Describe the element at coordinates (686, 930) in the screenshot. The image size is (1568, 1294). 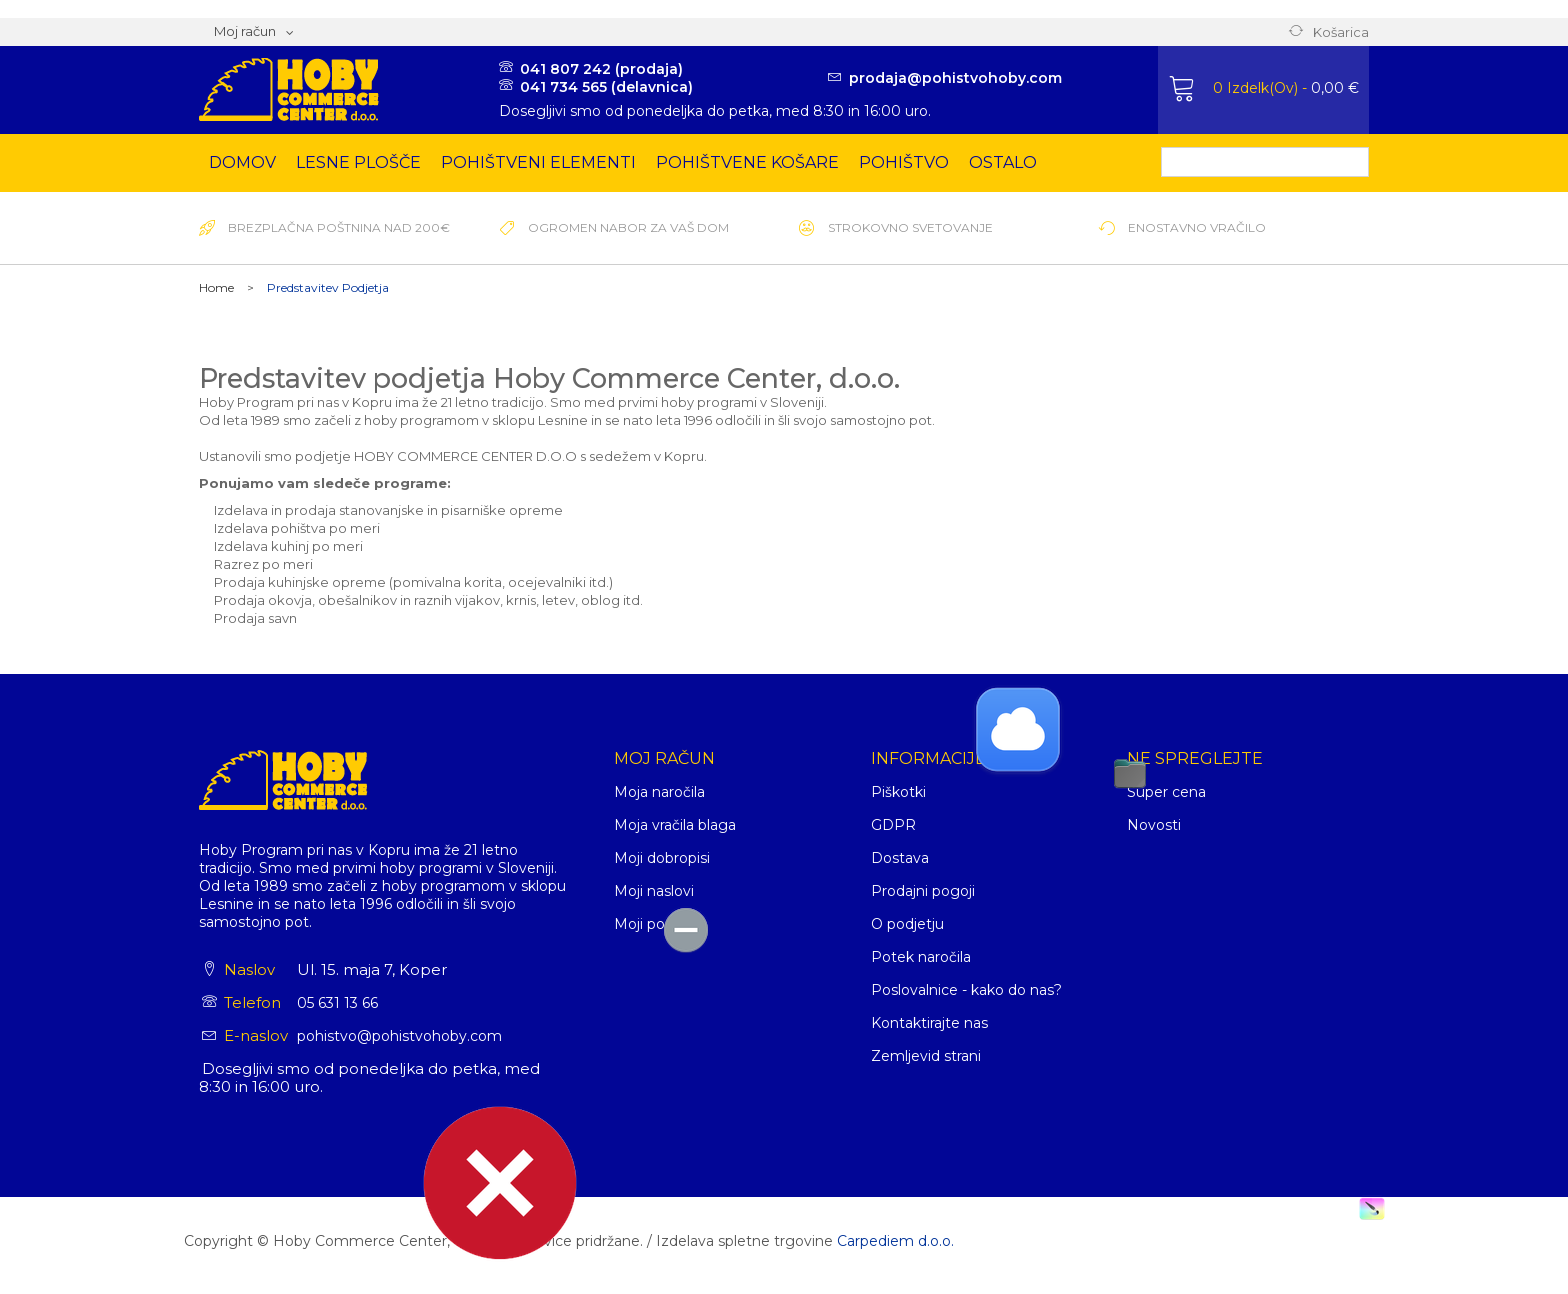
I see `indicates file excluded from dropbox selective sync` at that location.